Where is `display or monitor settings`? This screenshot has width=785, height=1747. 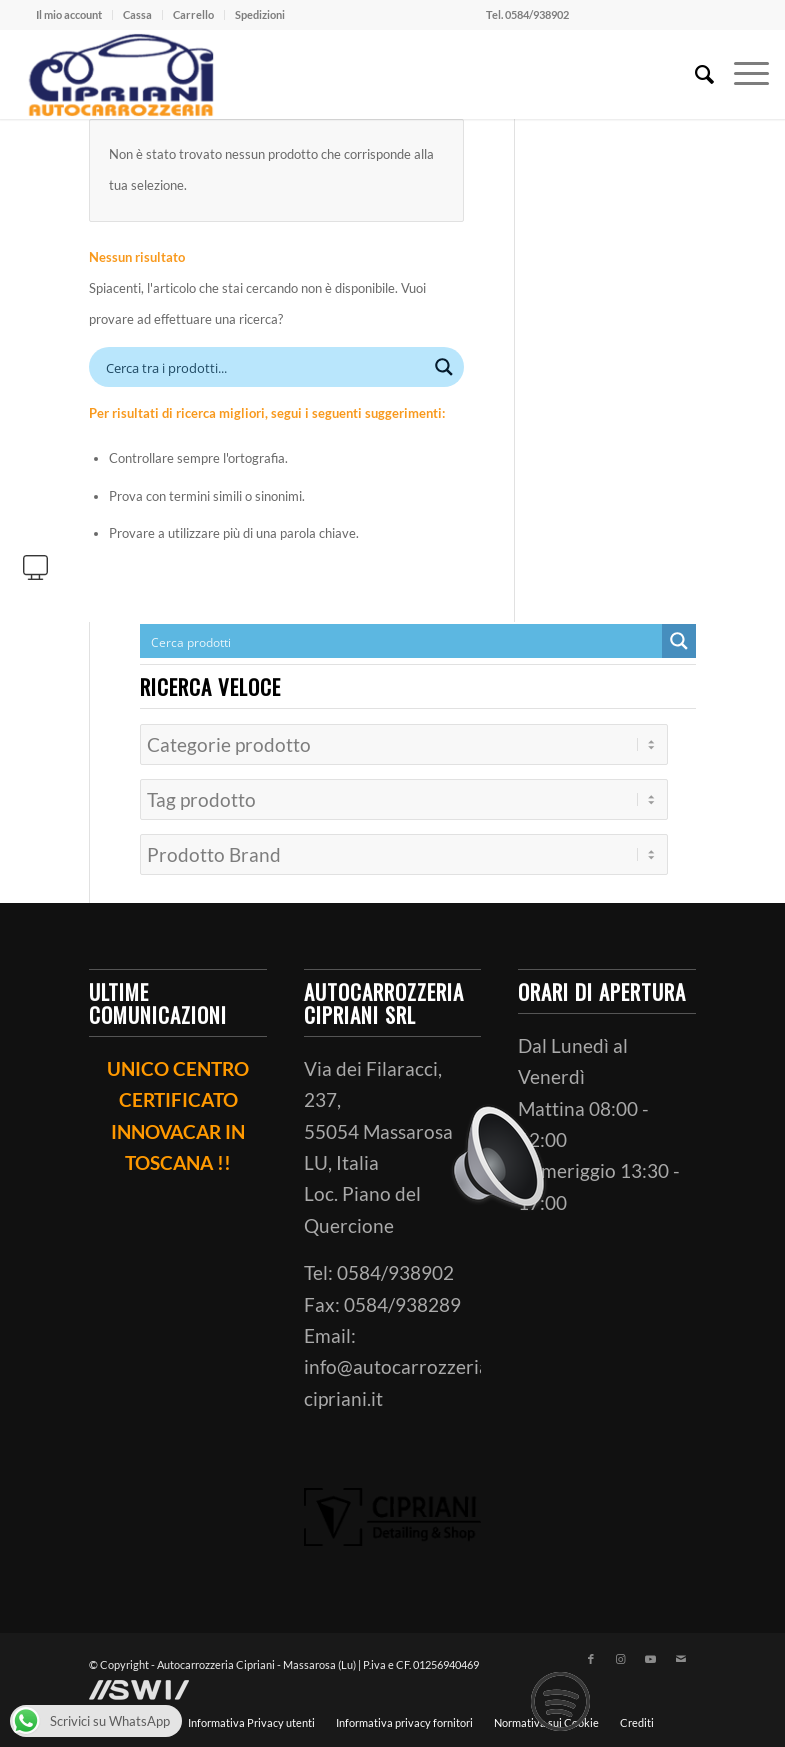 display or monitor settings is located at coordinates (35, 567).